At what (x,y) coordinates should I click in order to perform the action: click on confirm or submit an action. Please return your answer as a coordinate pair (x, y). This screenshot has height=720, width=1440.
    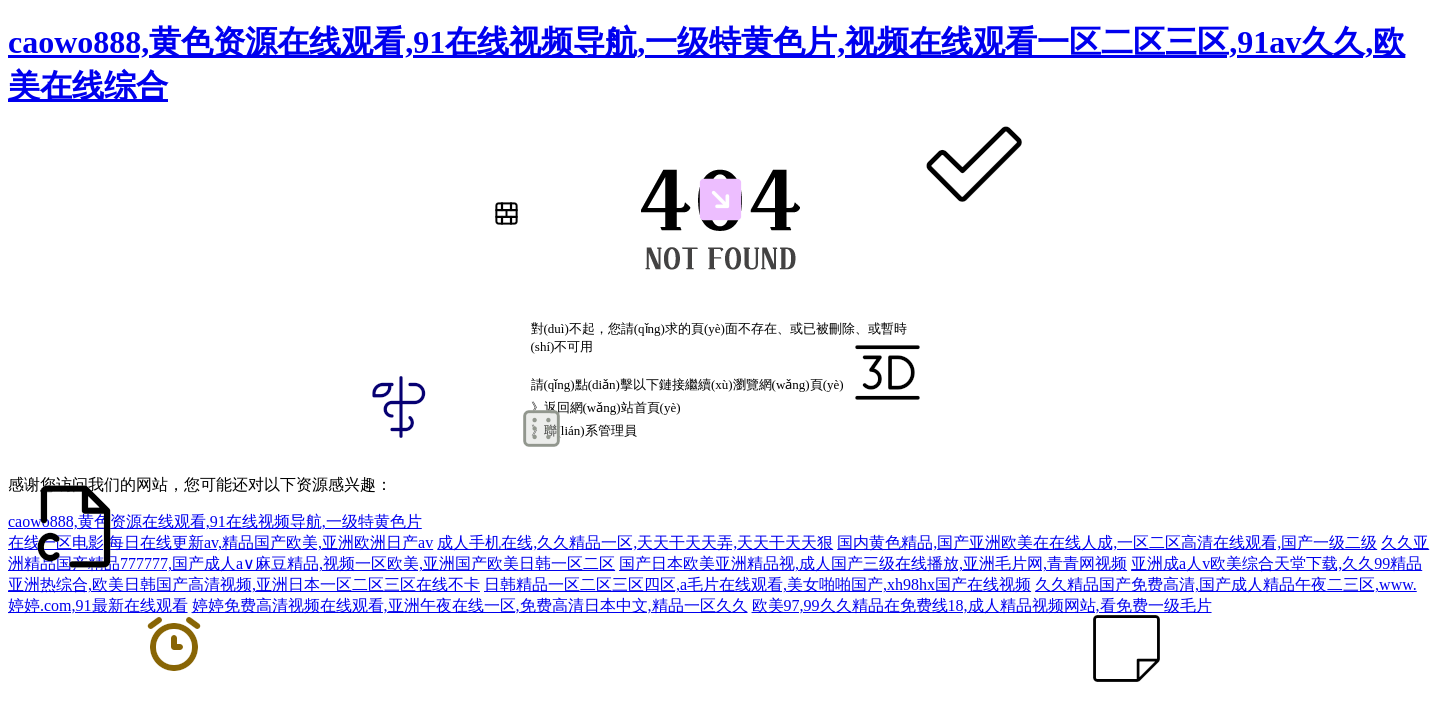
    Looking at the image, I should click on (972, 162).